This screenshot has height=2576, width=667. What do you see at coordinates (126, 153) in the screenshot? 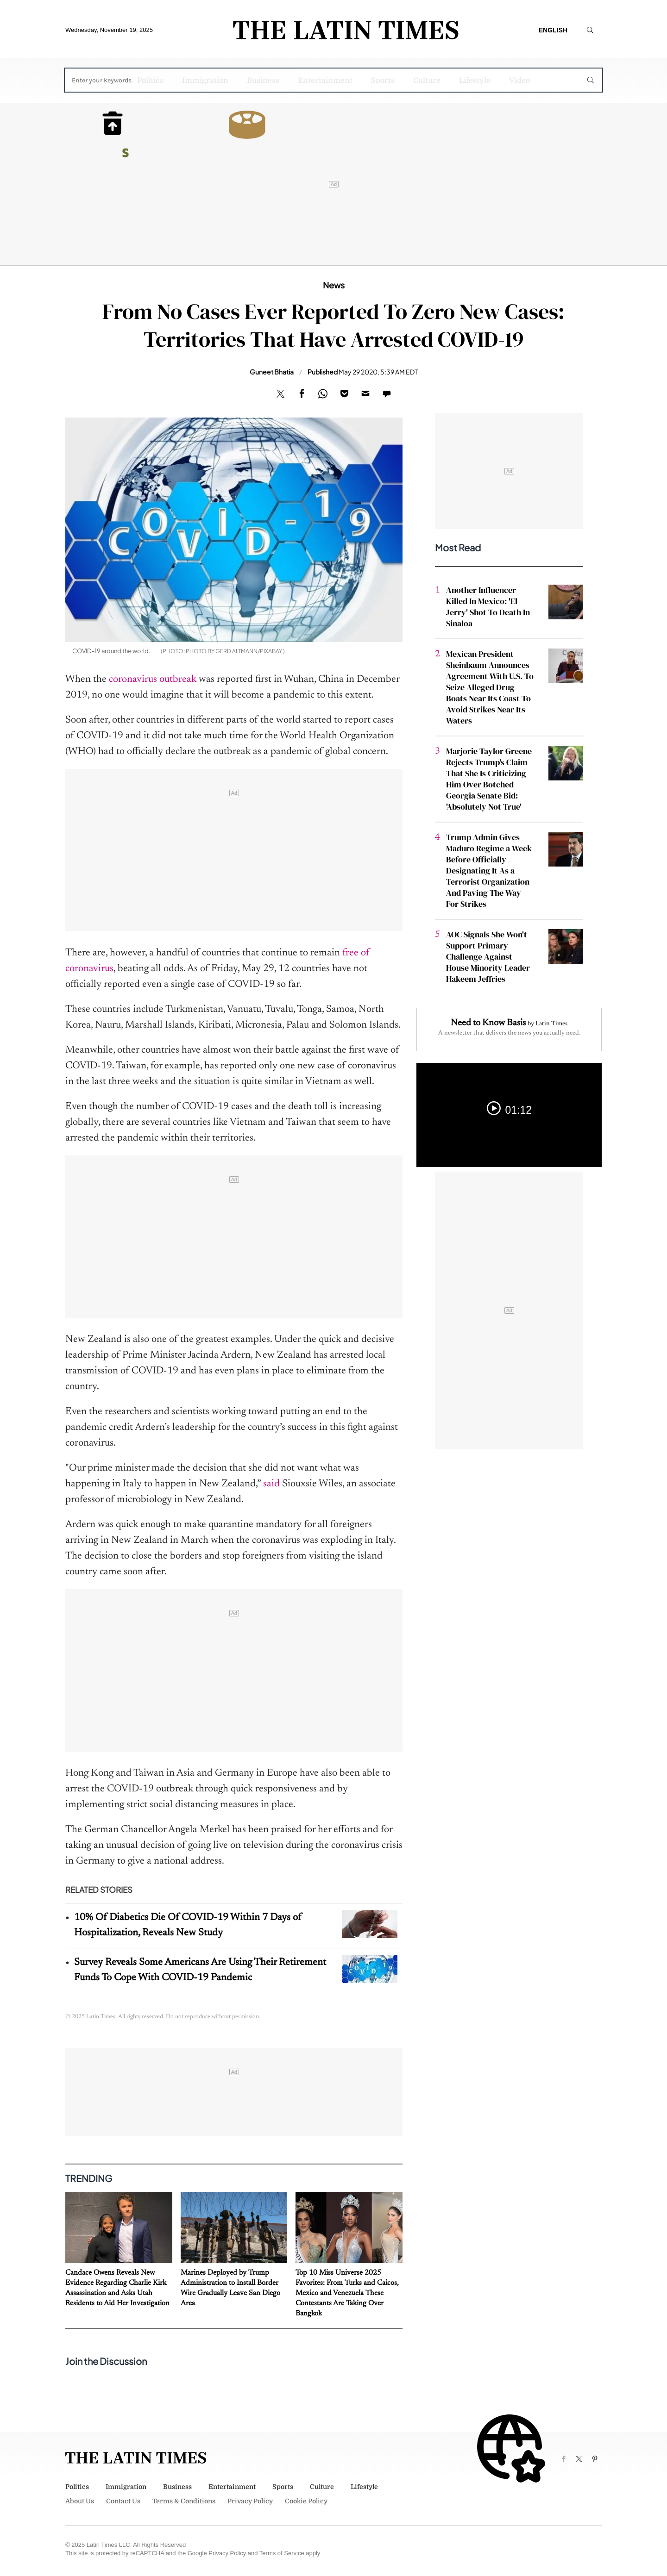
I see `stripe payment integration` at bounding box center [126, 153].